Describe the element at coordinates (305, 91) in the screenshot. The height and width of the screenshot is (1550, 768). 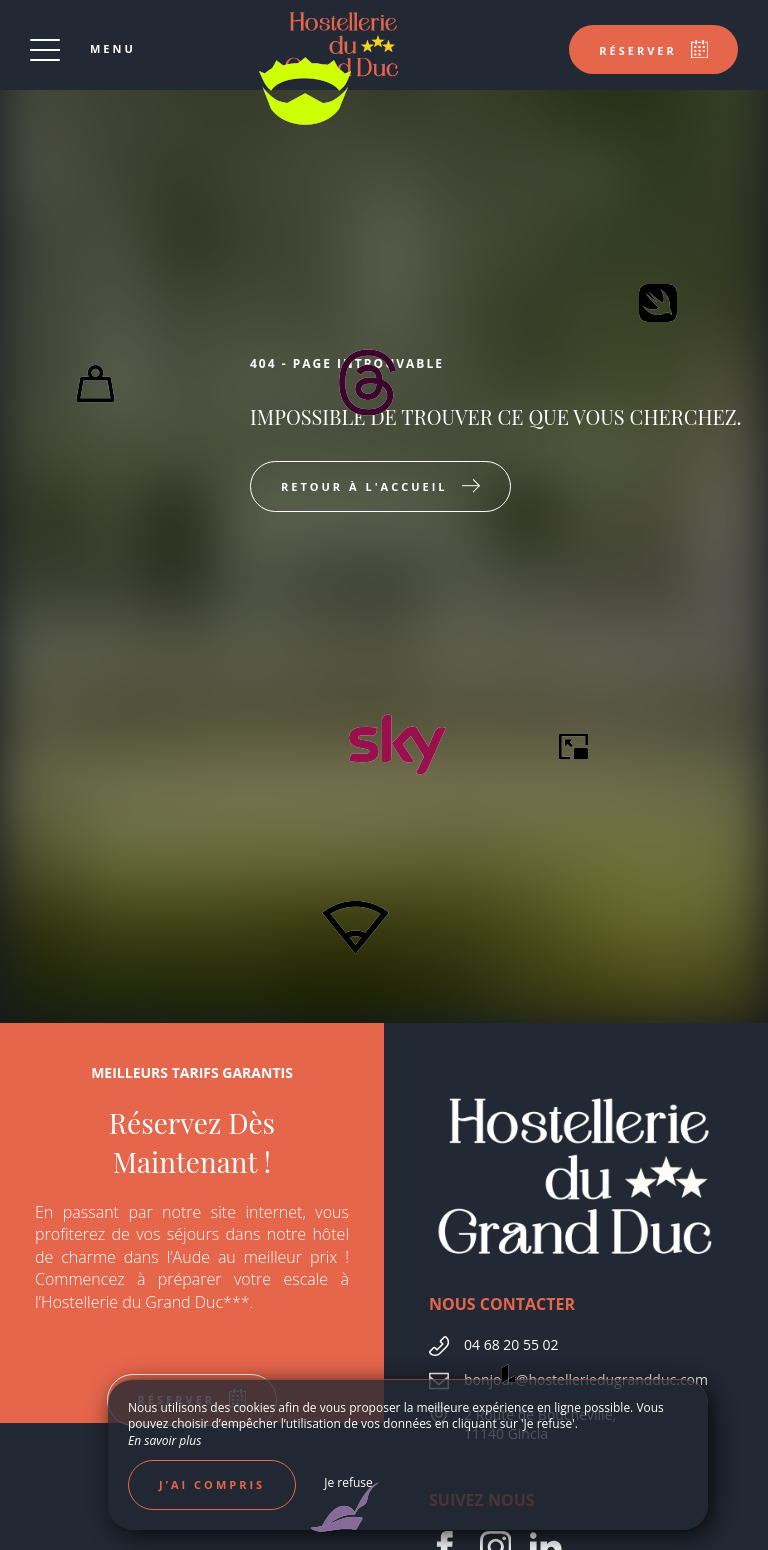
I see `navigate to the nim programming language website` at that location.